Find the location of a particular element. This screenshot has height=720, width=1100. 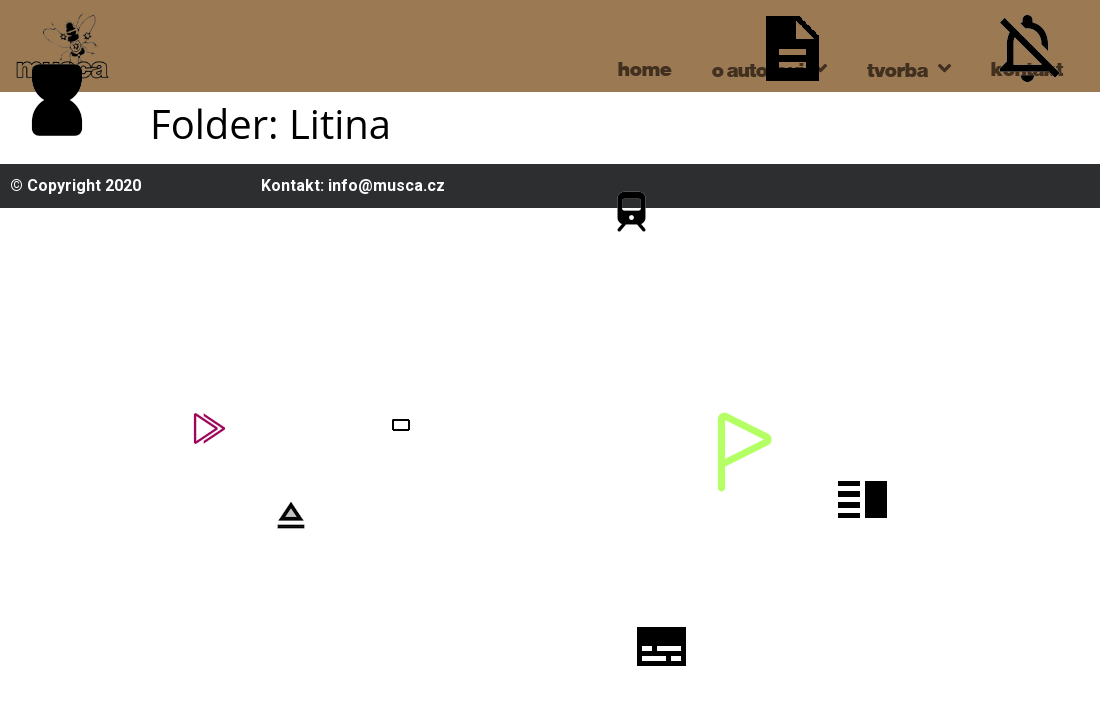

view document details is located at coordinates (792, 48).